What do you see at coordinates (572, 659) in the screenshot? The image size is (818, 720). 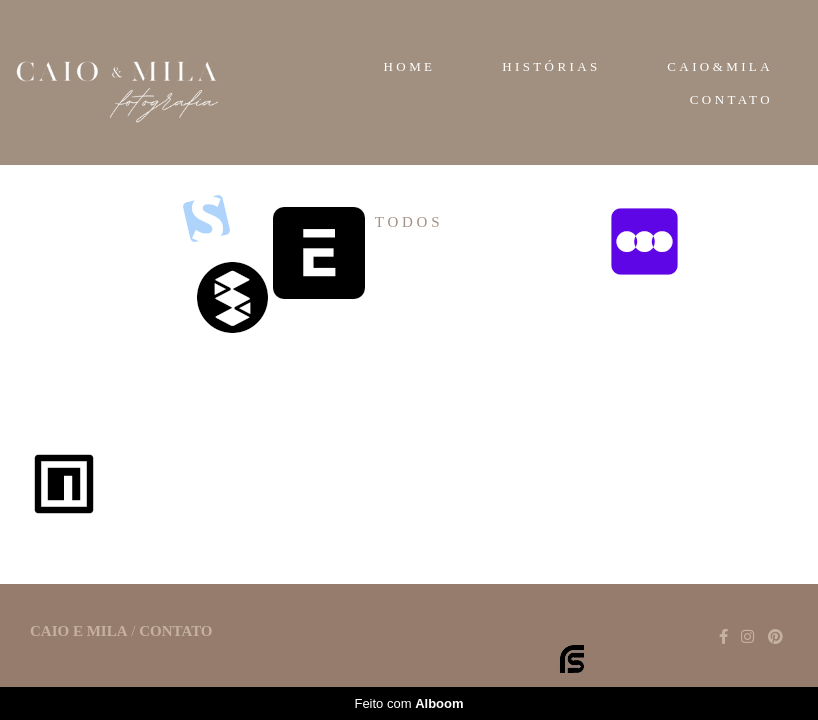 I see `rsocket protocol or framework branding` at bounding box center [572, 659].